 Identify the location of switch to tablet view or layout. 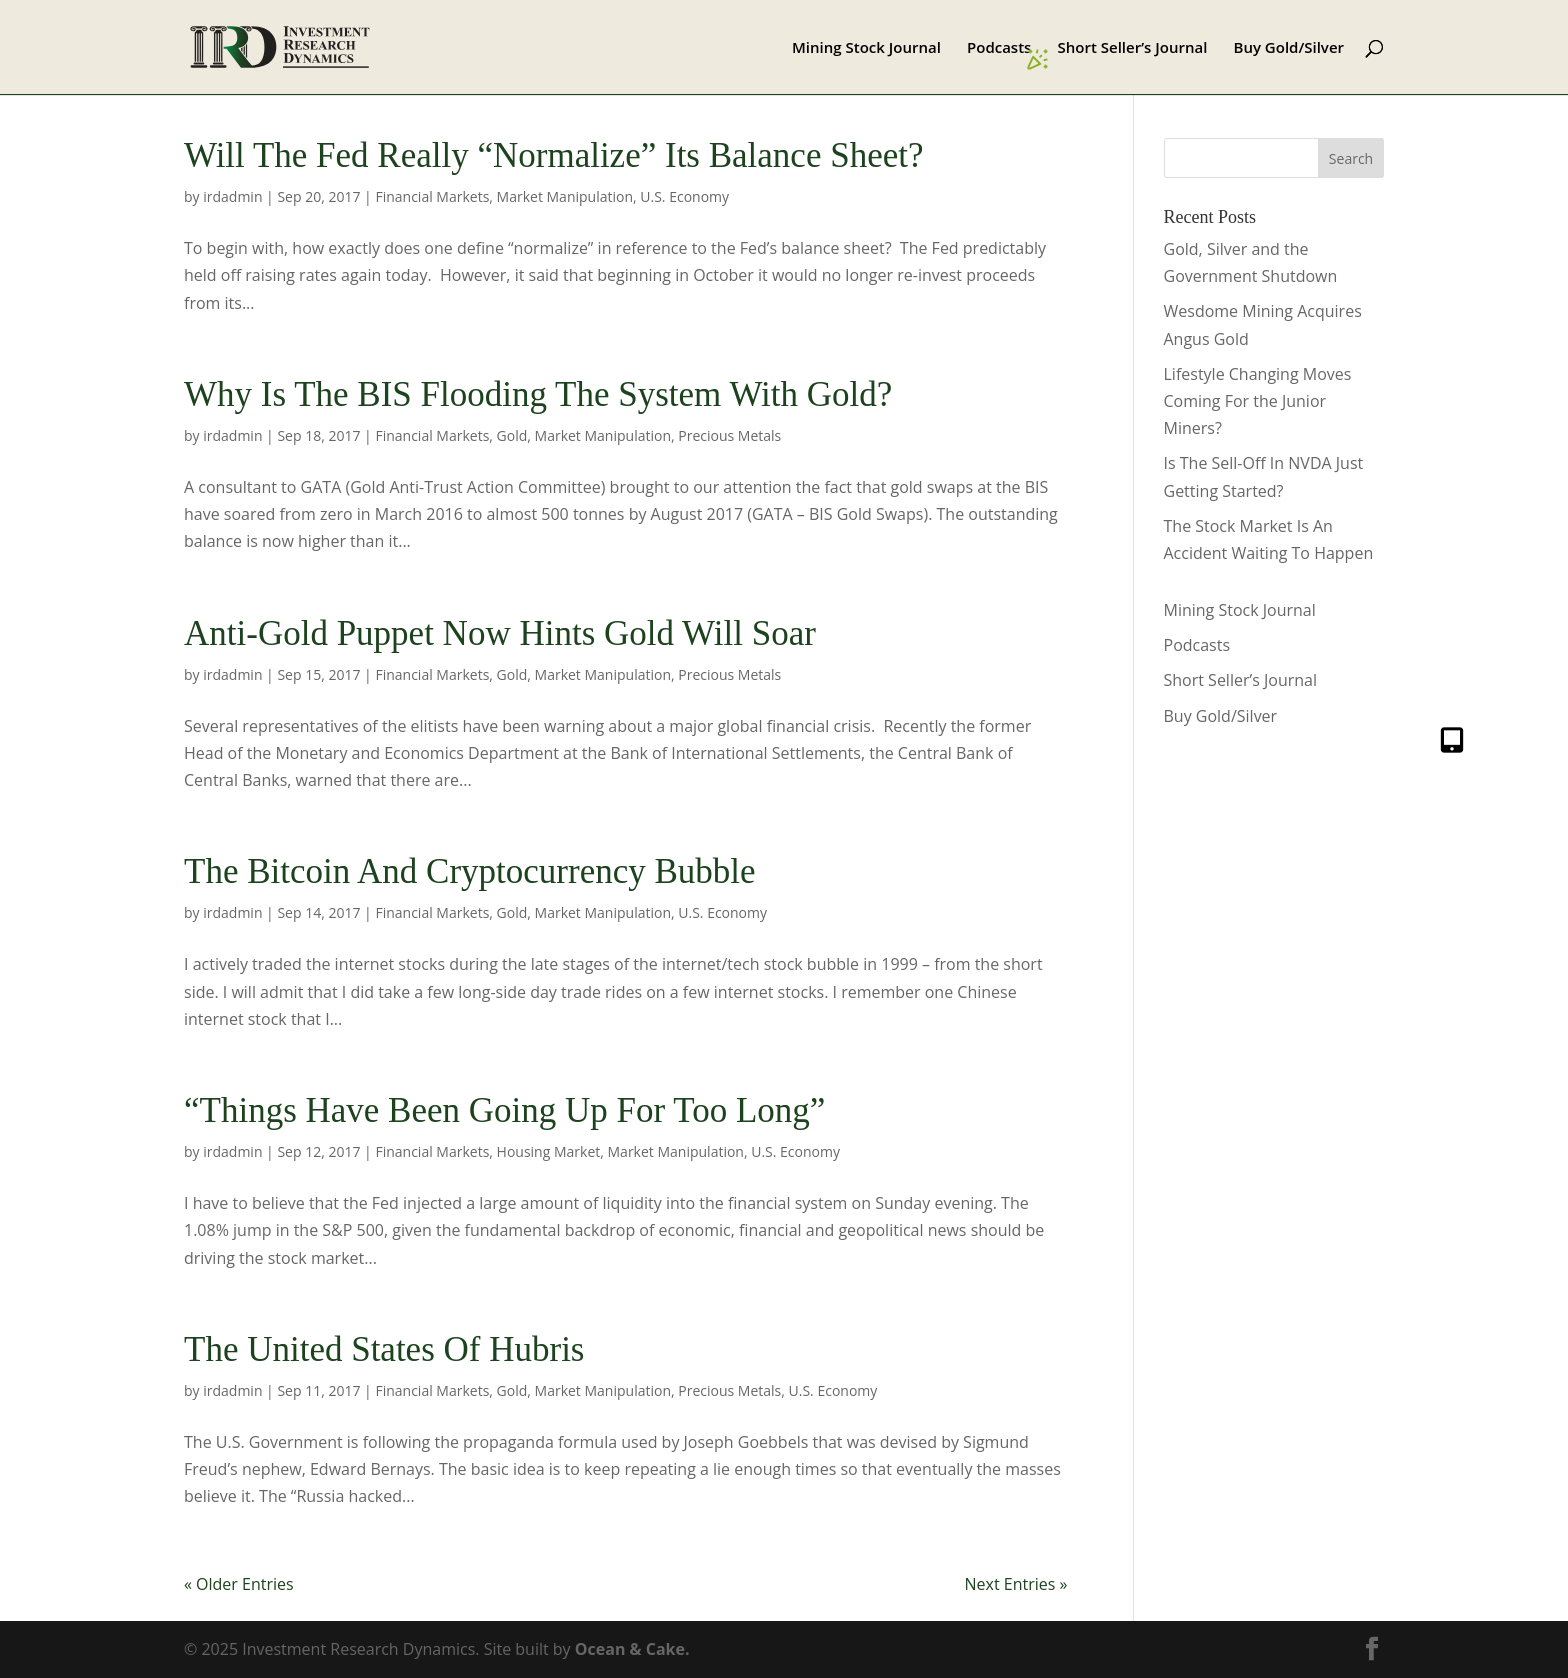
(1452, 740).